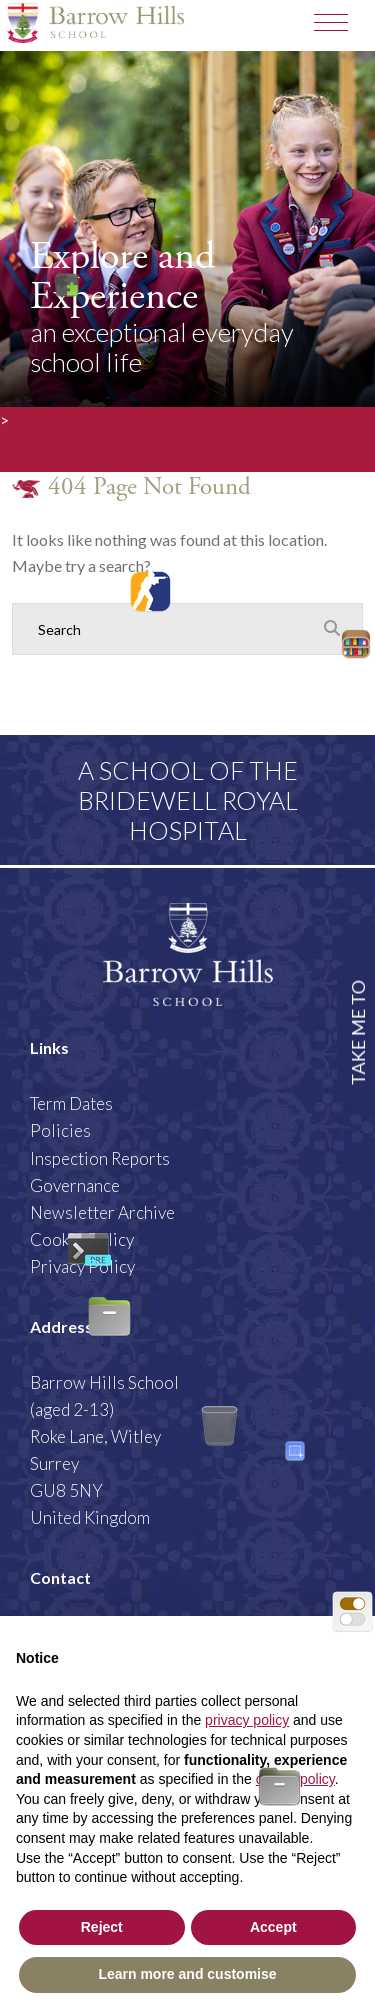  What do you see at coordinates (67, 285) in the screenshot?
I see `manage gnome shell extensions` at bounding box center [67, 285].